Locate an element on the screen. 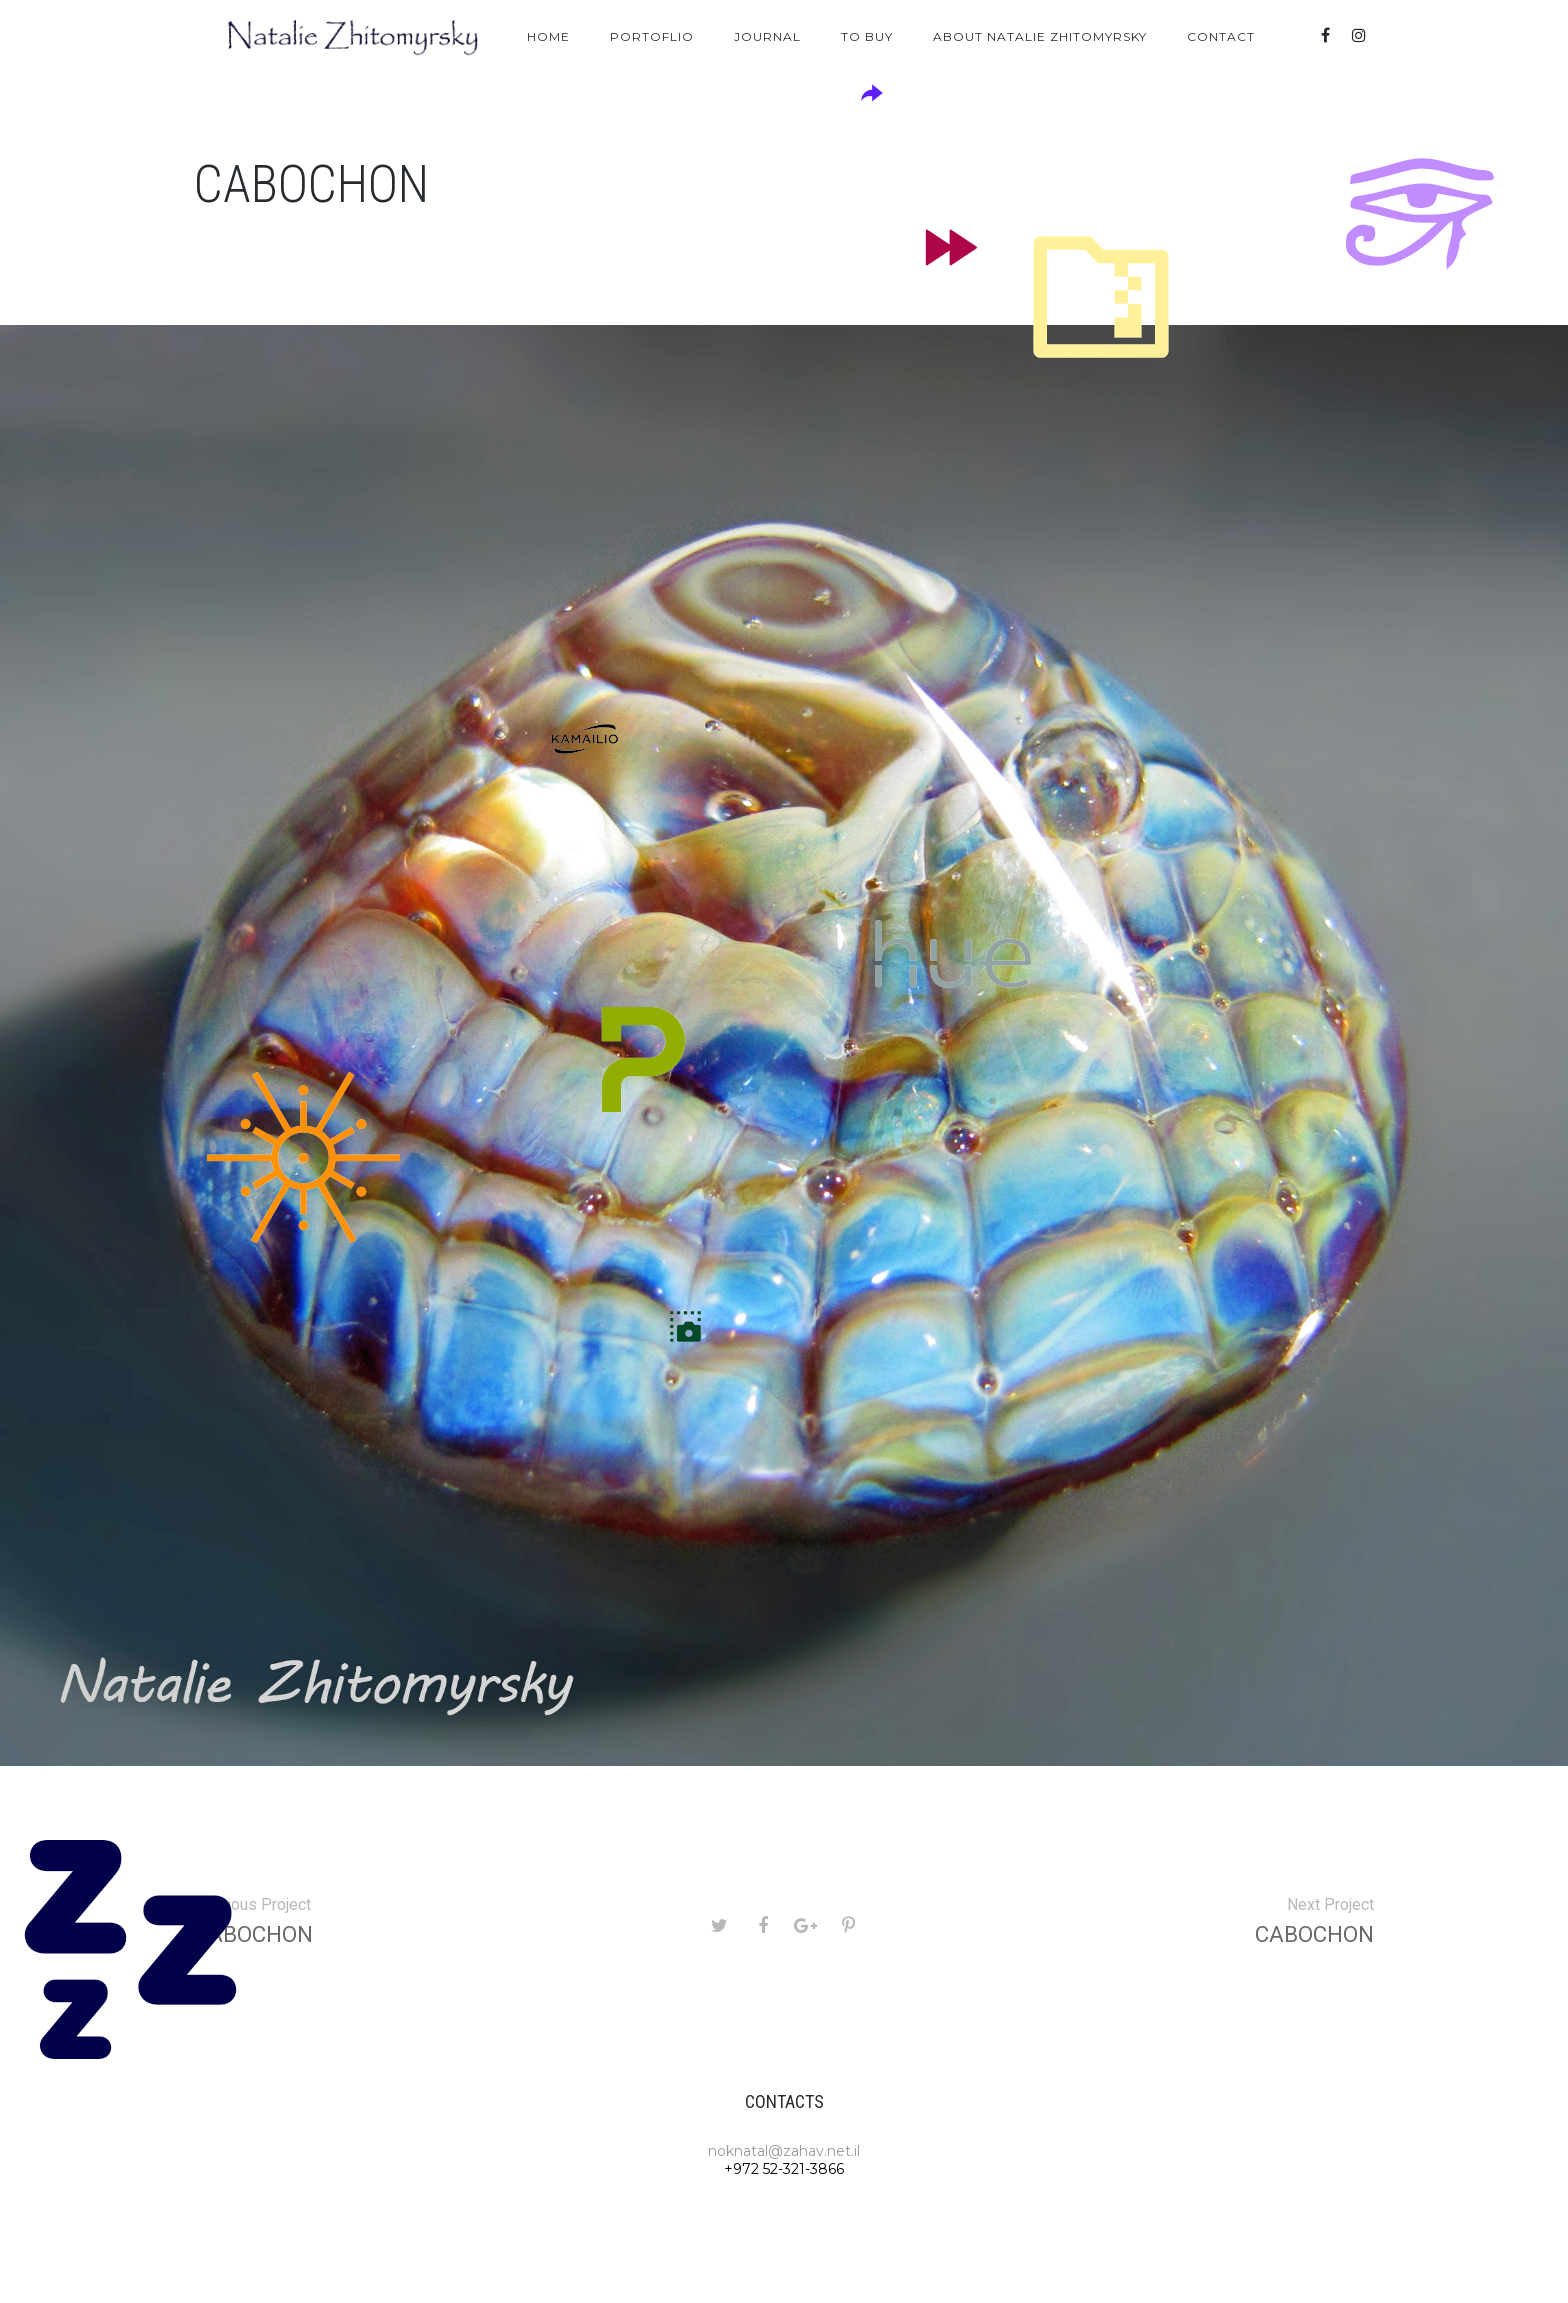 The height and width of the screenshot is (2303, 1568). open Philips Hue smart lighting app is located at coordinates (953, 954).